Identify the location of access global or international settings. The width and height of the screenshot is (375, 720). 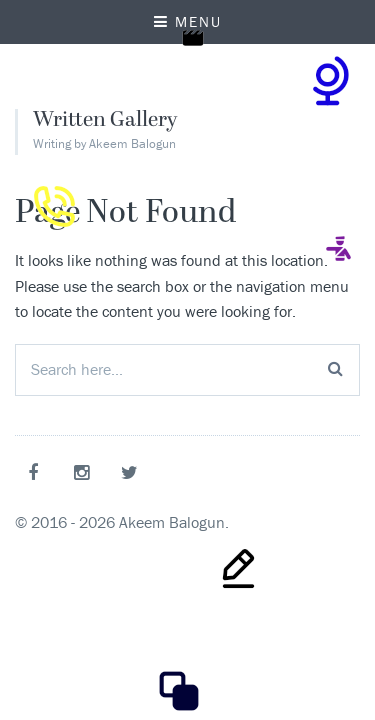
(330, 82).